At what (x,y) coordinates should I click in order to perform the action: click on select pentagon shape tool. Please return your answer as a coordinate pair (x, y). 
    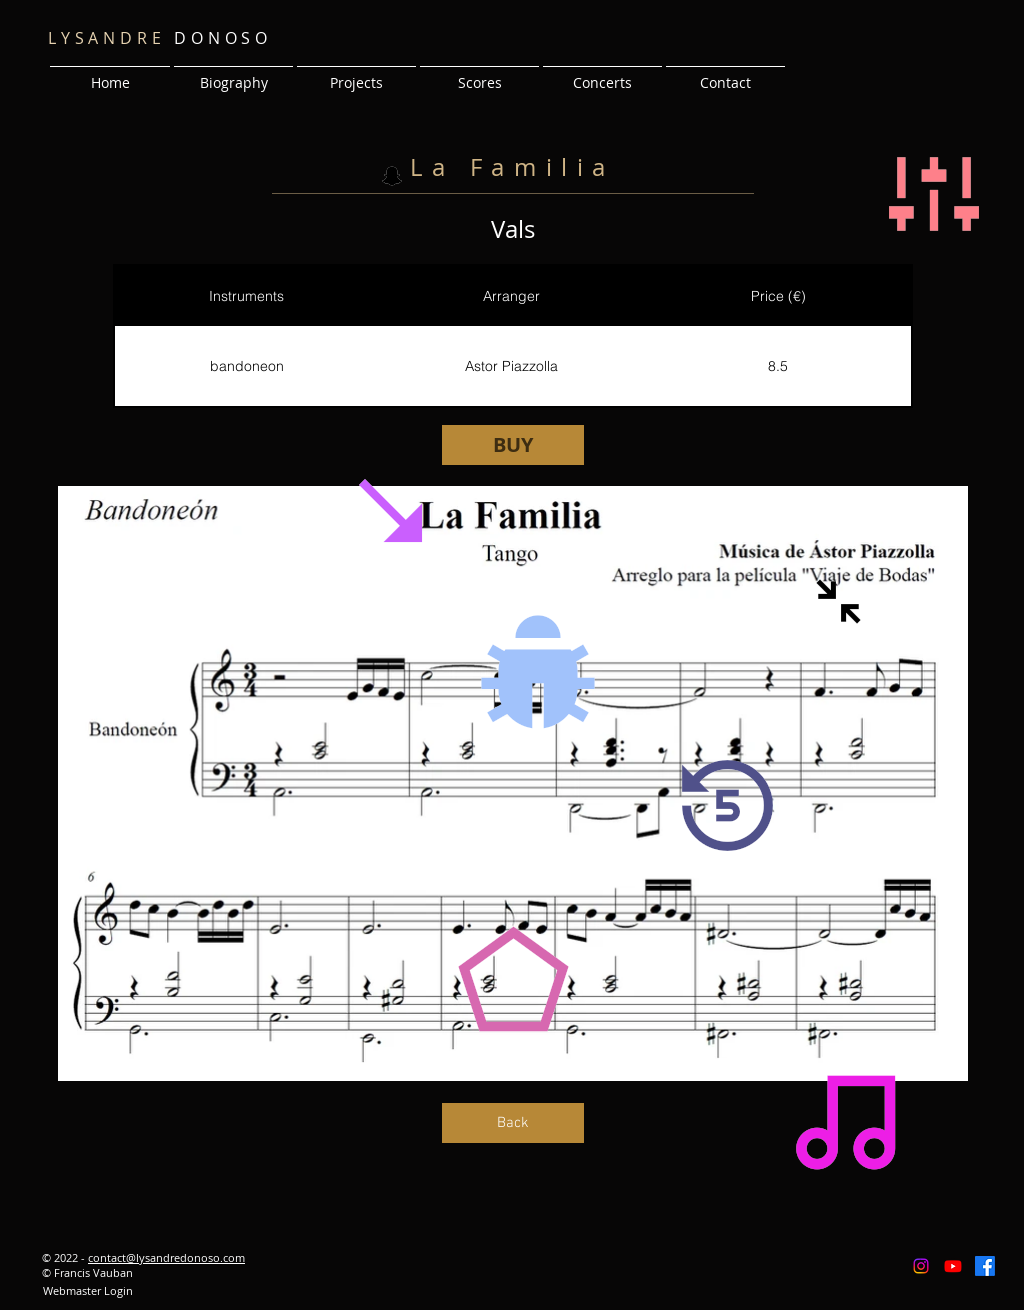
    Looking at the image, I should click on (513, 984).